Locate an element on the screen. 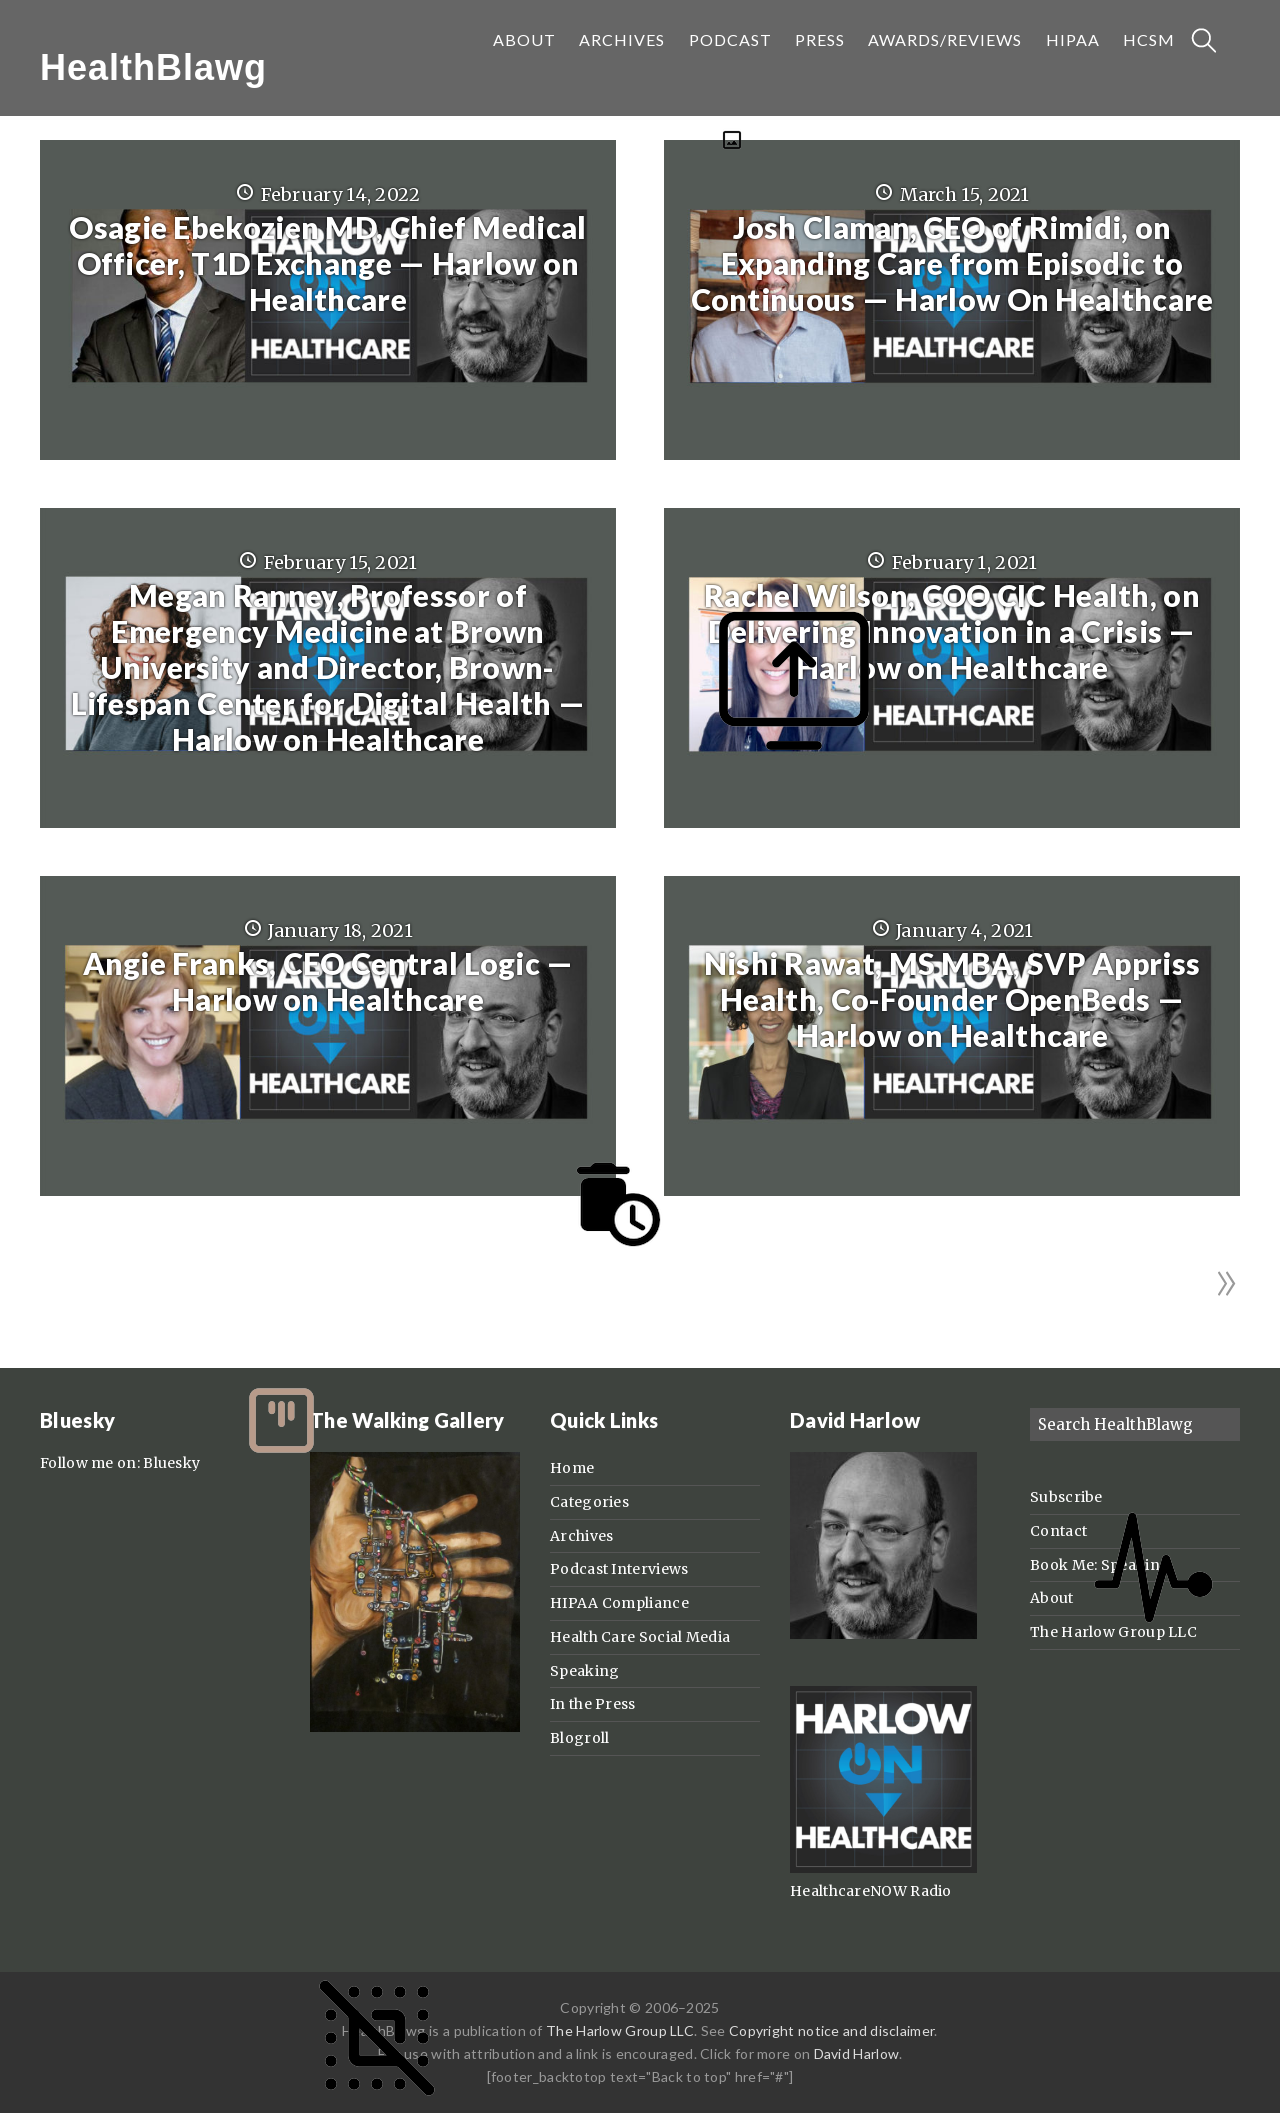  insert an image into your document is located at coordinates (732, 140).